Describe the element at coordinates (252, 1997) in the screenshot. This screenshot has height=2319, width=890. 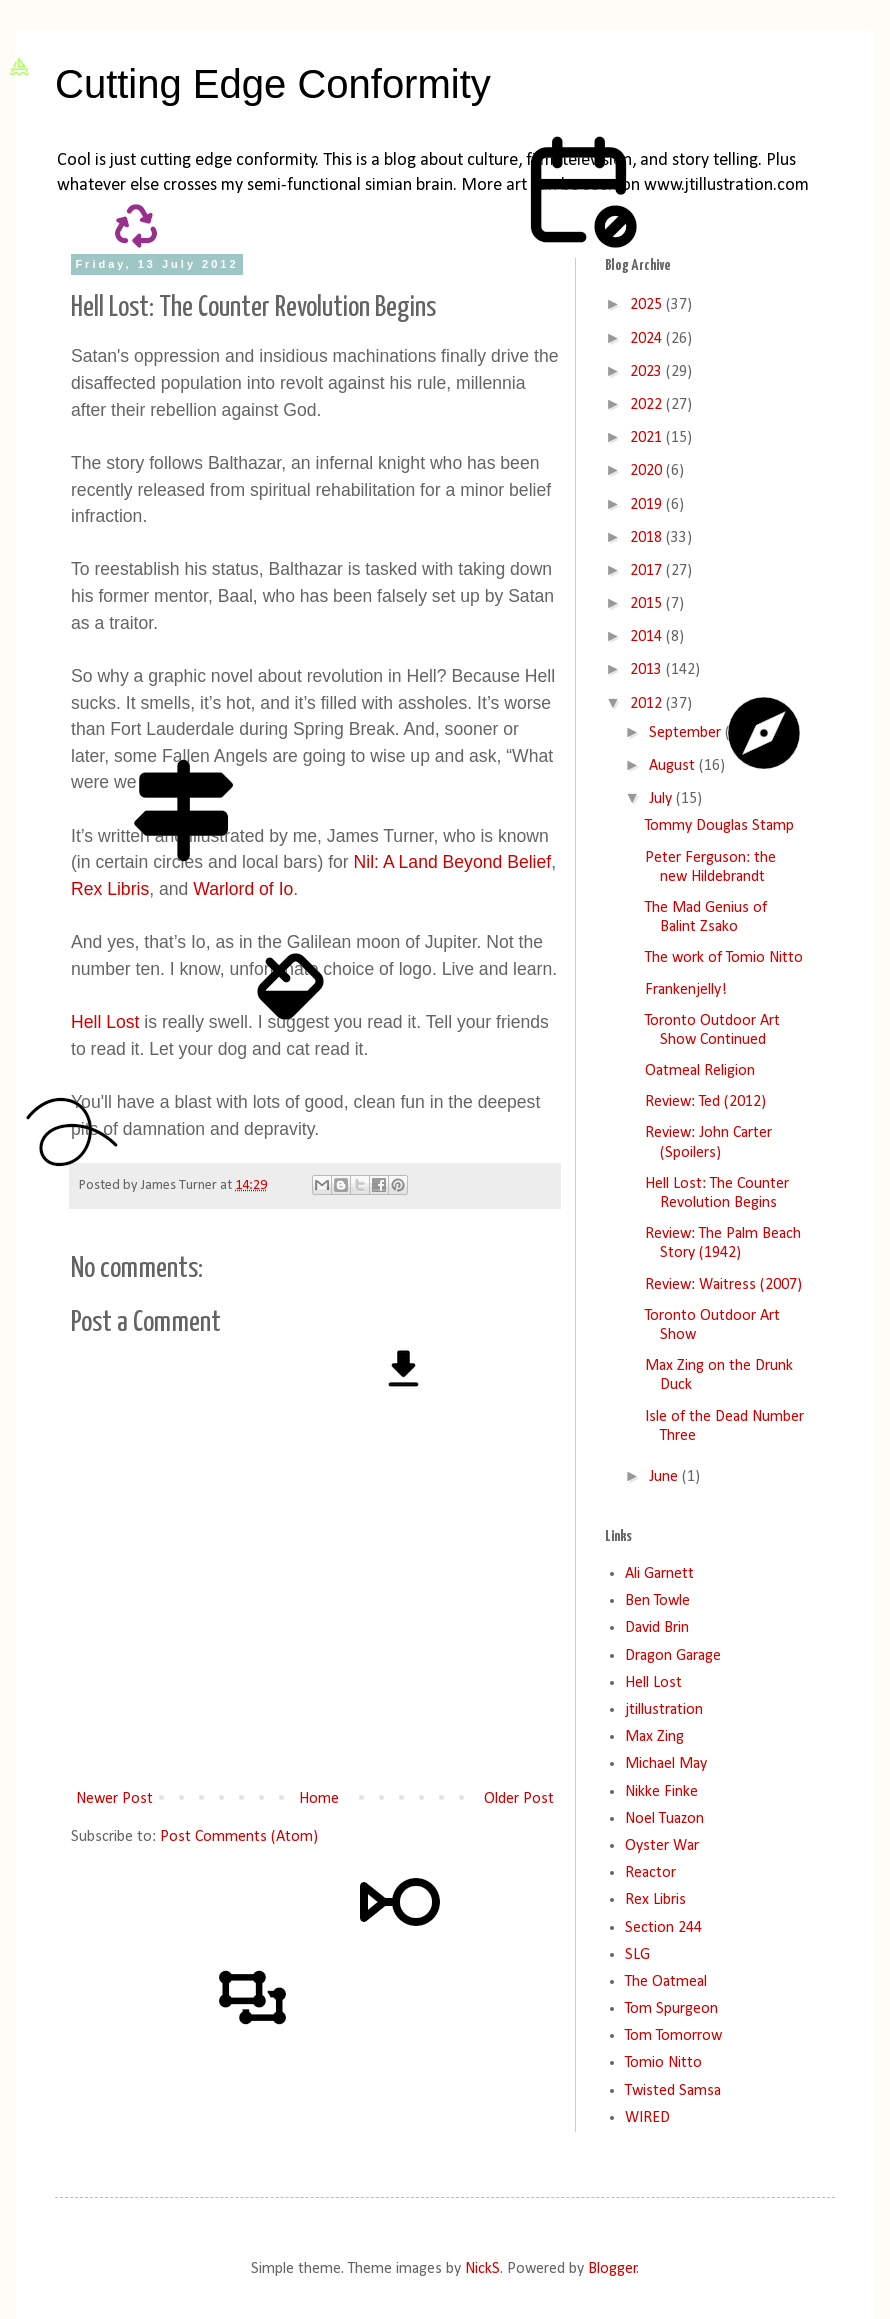
I see `ungroup selected objects` at that location.